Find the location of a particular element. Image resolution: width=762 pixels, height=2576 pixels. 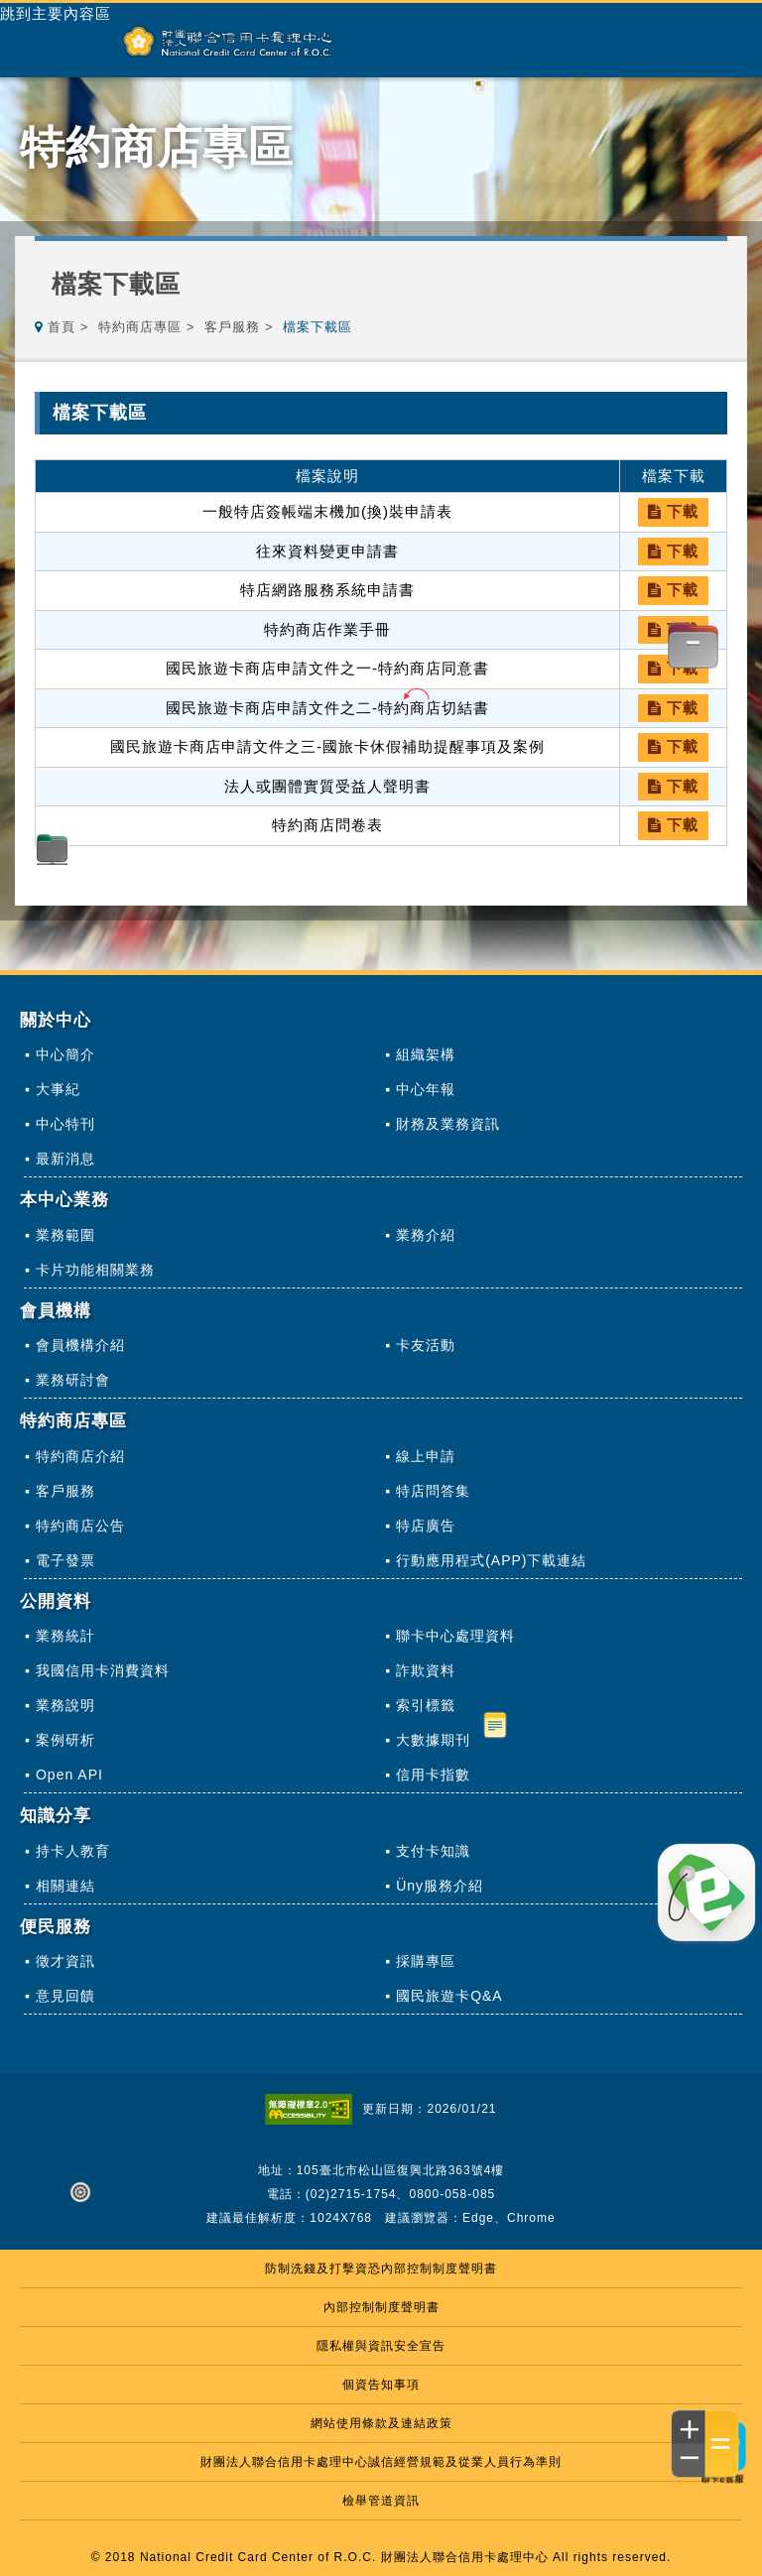

open system settings is located at coordinates (80, 2192).